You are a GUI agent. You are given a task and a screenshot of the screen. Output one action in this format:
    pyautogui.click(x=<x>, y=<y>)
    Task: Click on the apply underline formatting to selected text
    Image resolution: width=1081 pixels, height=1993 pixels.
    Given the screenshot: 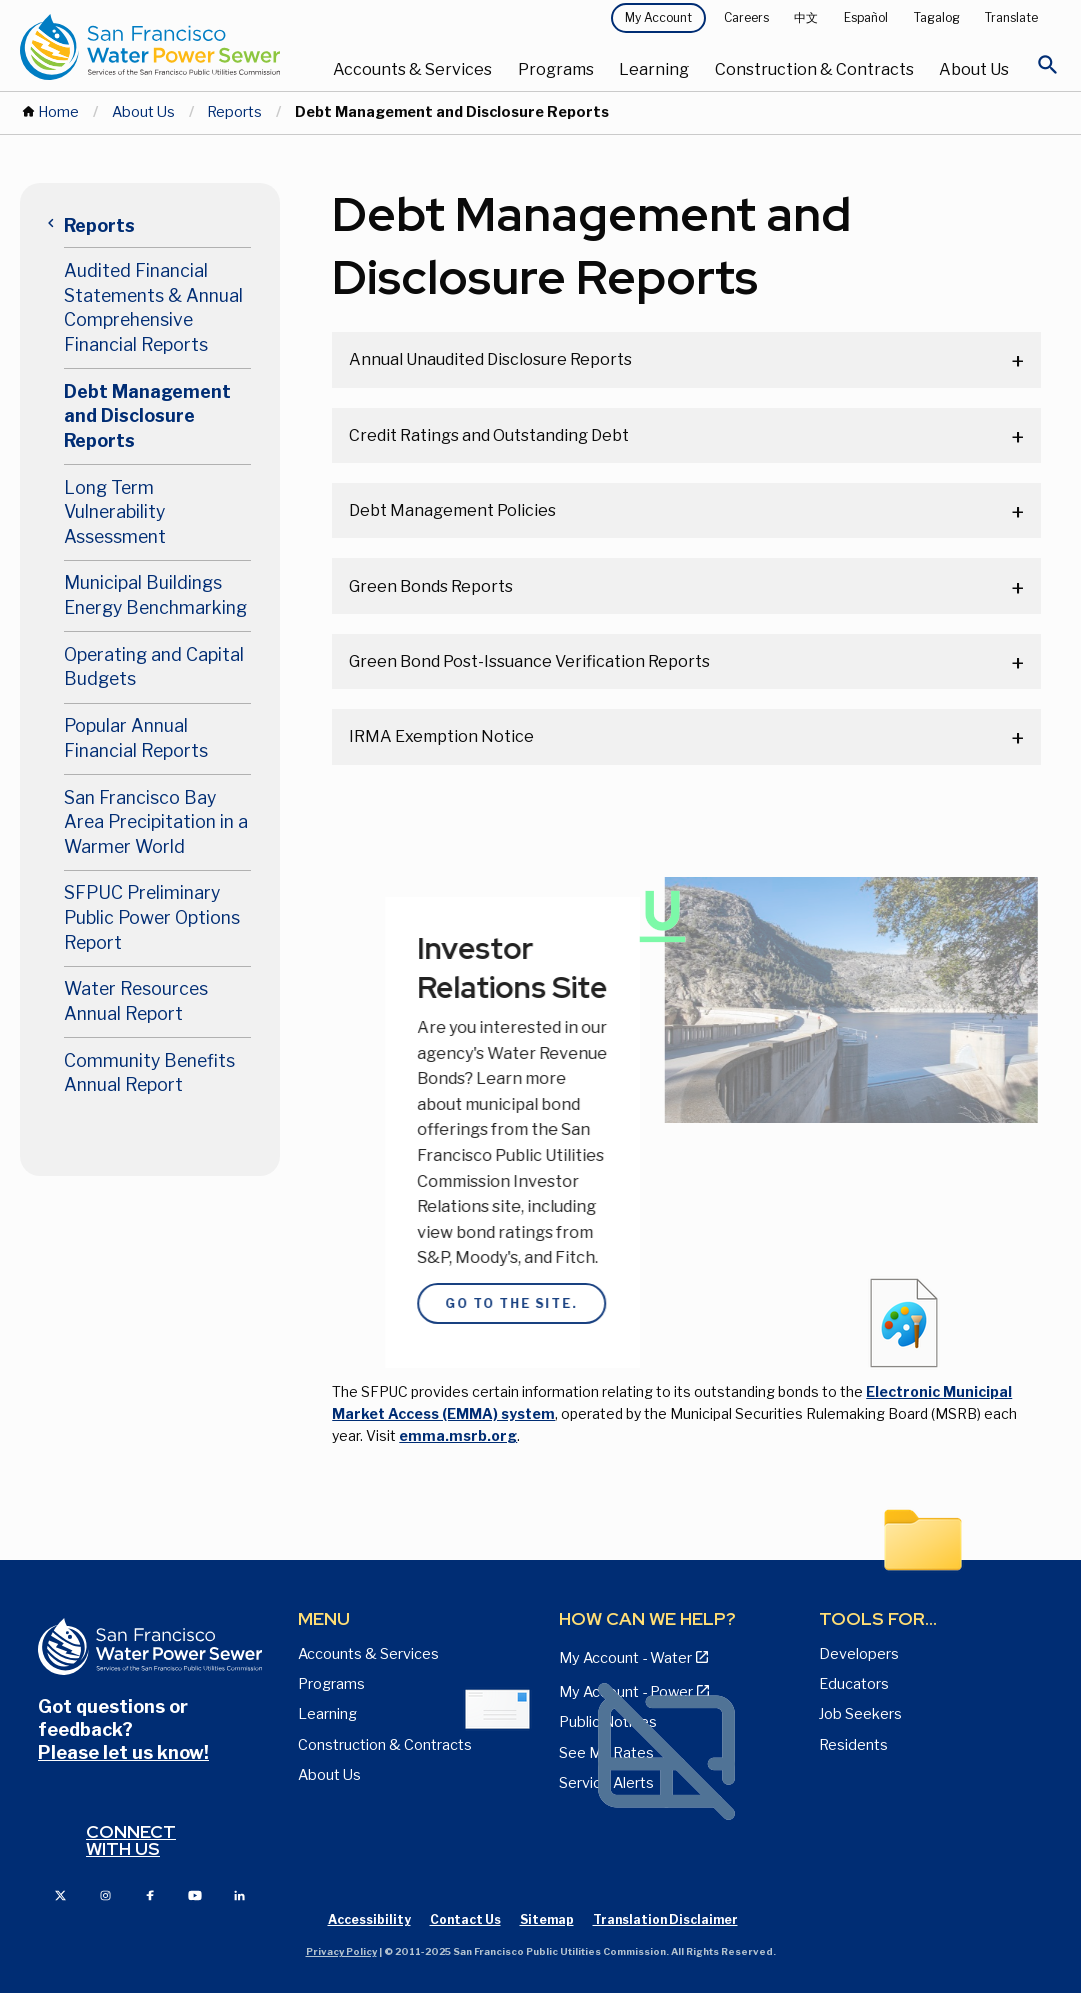 What is the action you would take?
    pyautogui.click(x=662, y=916)
    